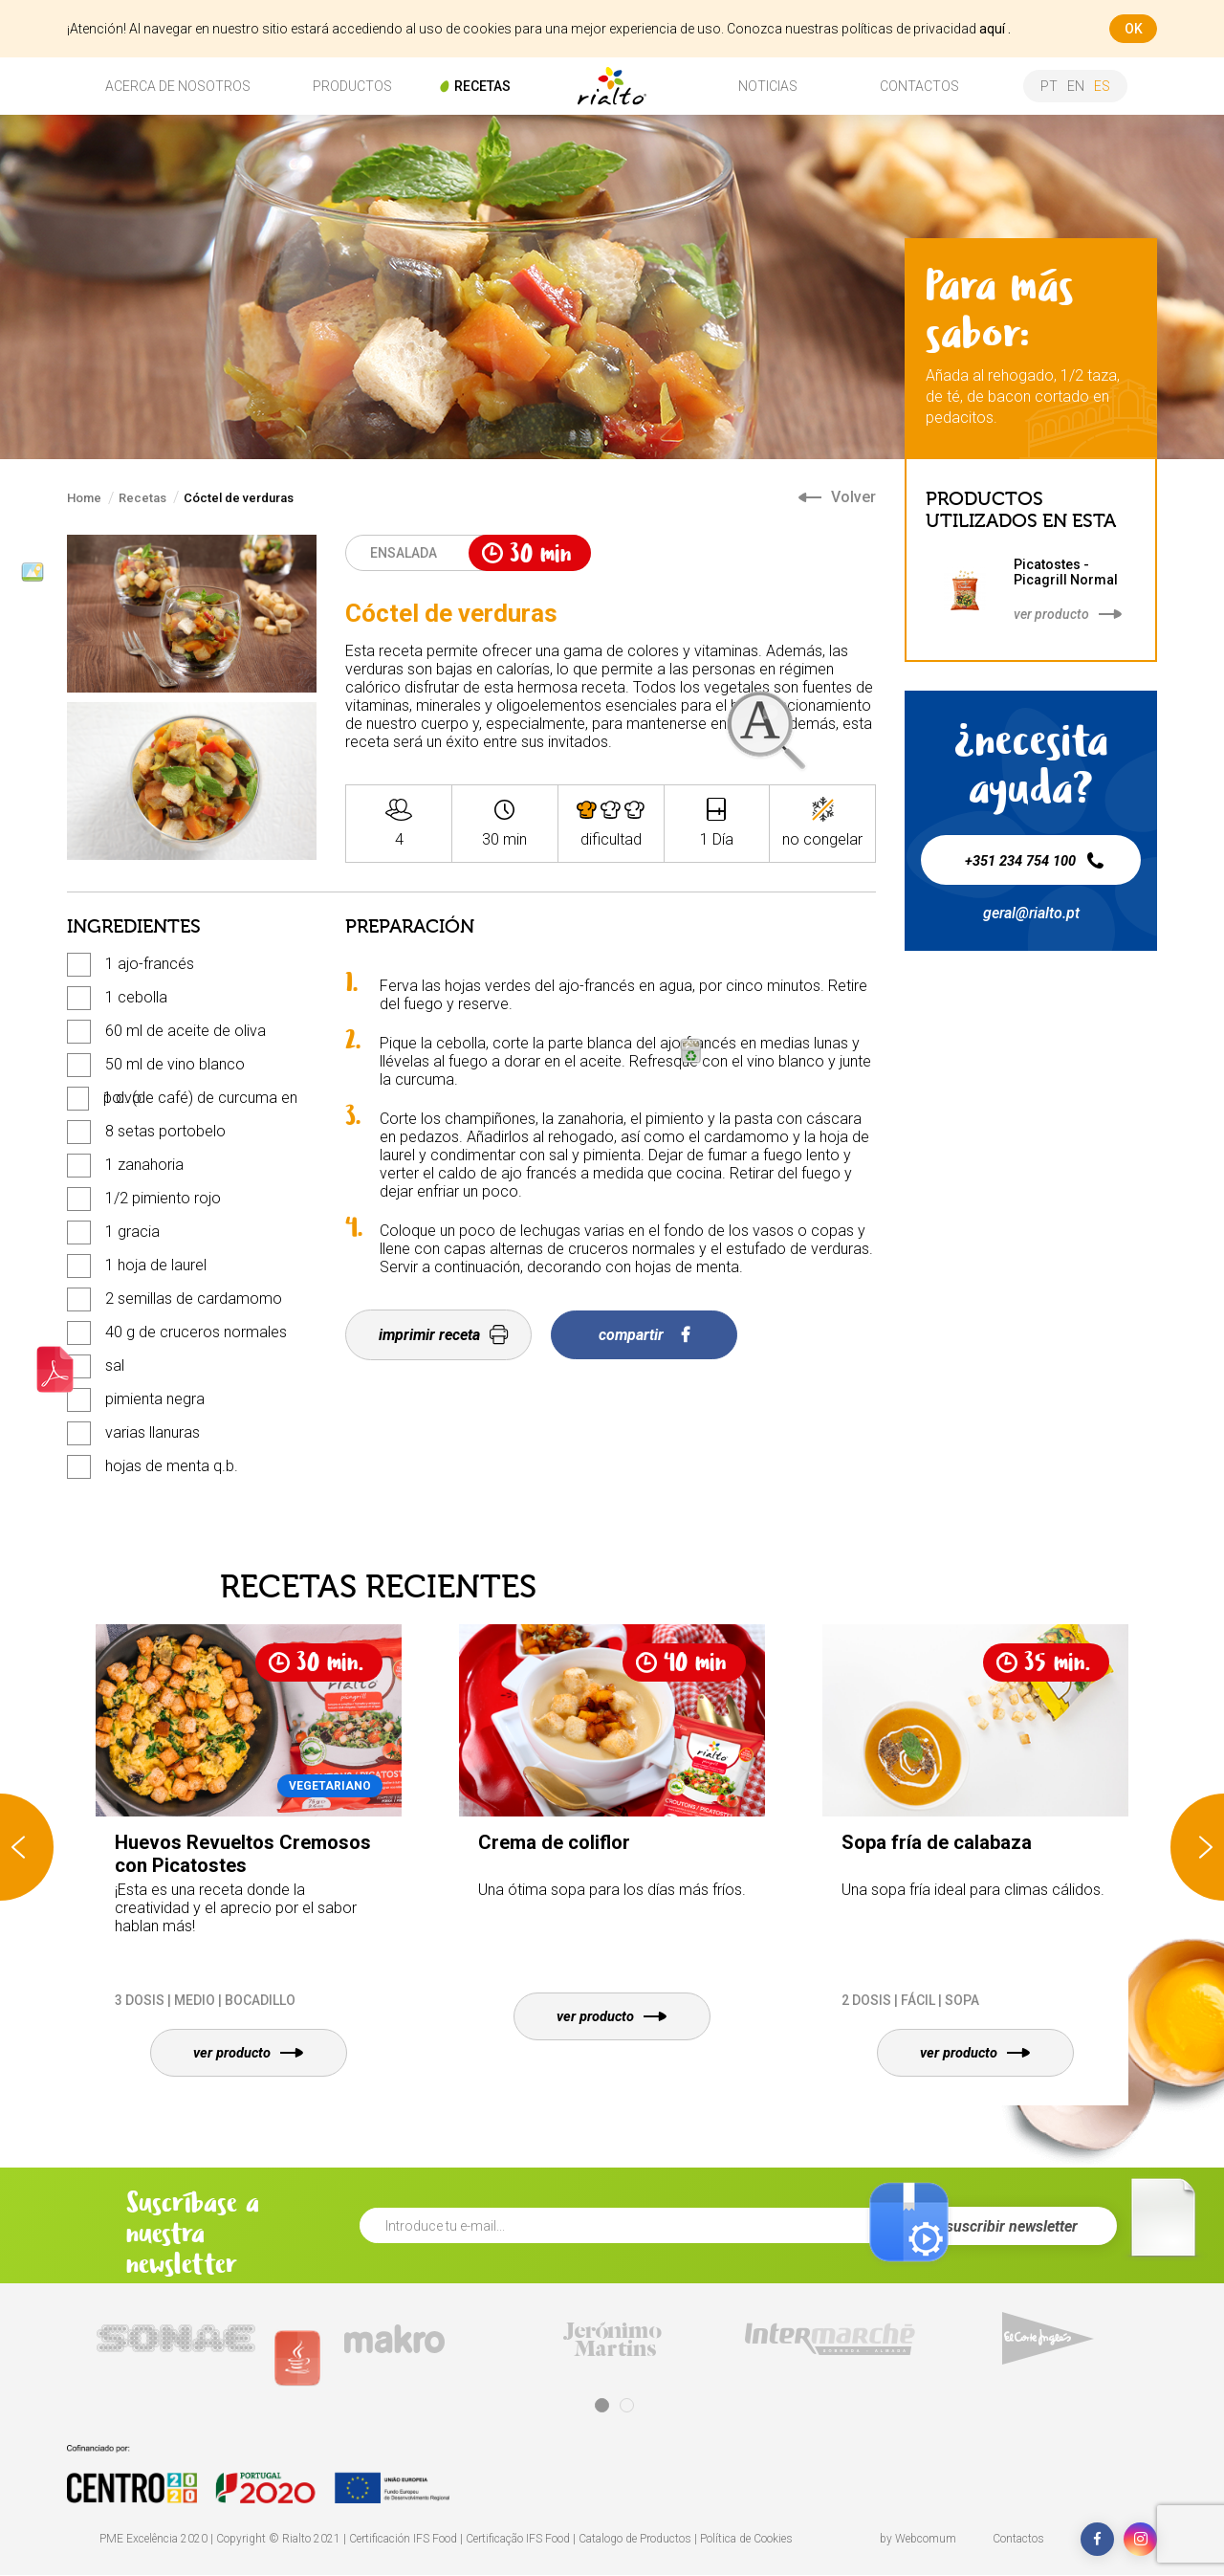 The image size is (1224, 2576). What do you see at coordinates (765, 729) in the screenshot?
I see `search for files by name or content` at bounding box center [765, 729].